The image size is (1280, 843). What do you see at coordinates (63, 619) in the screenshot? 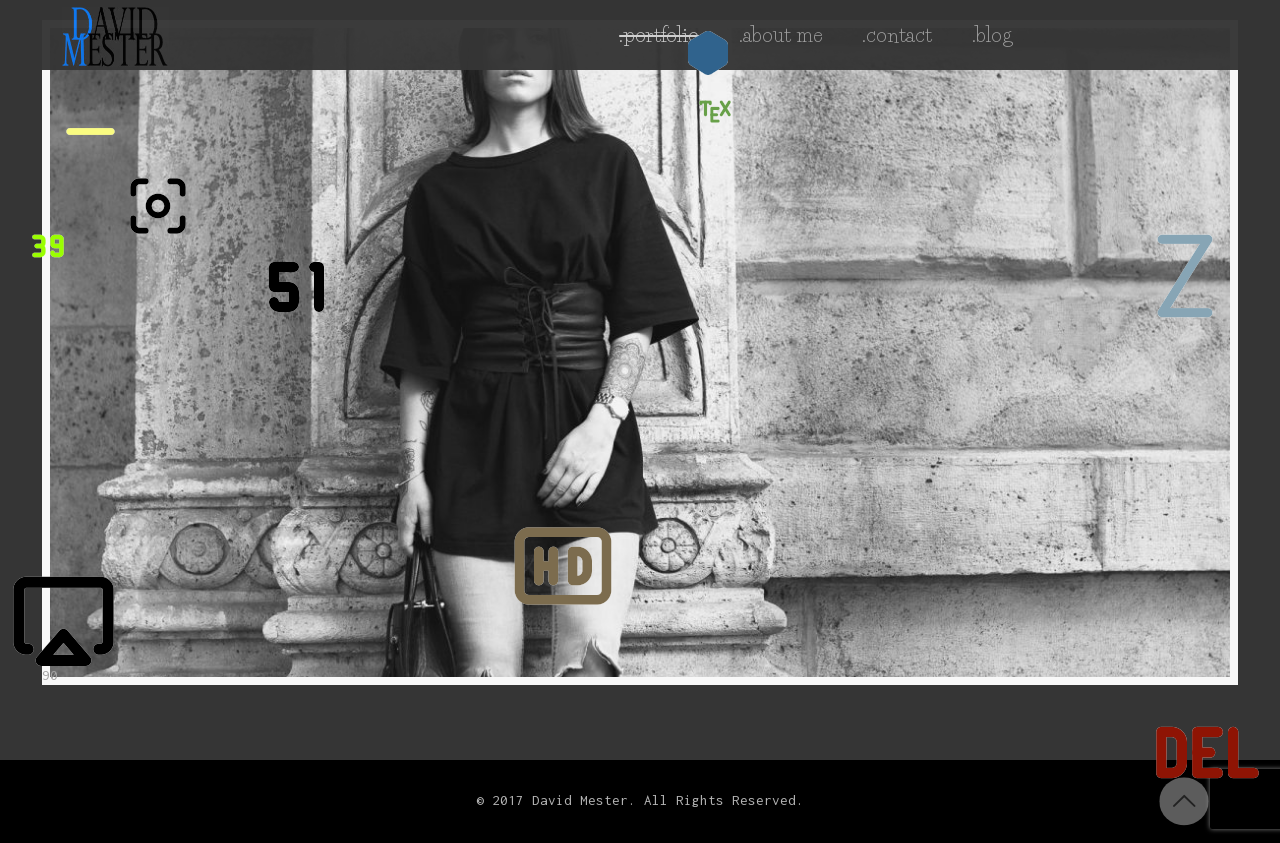
I see `stream content to an external display` at bounding box center [63, 619].